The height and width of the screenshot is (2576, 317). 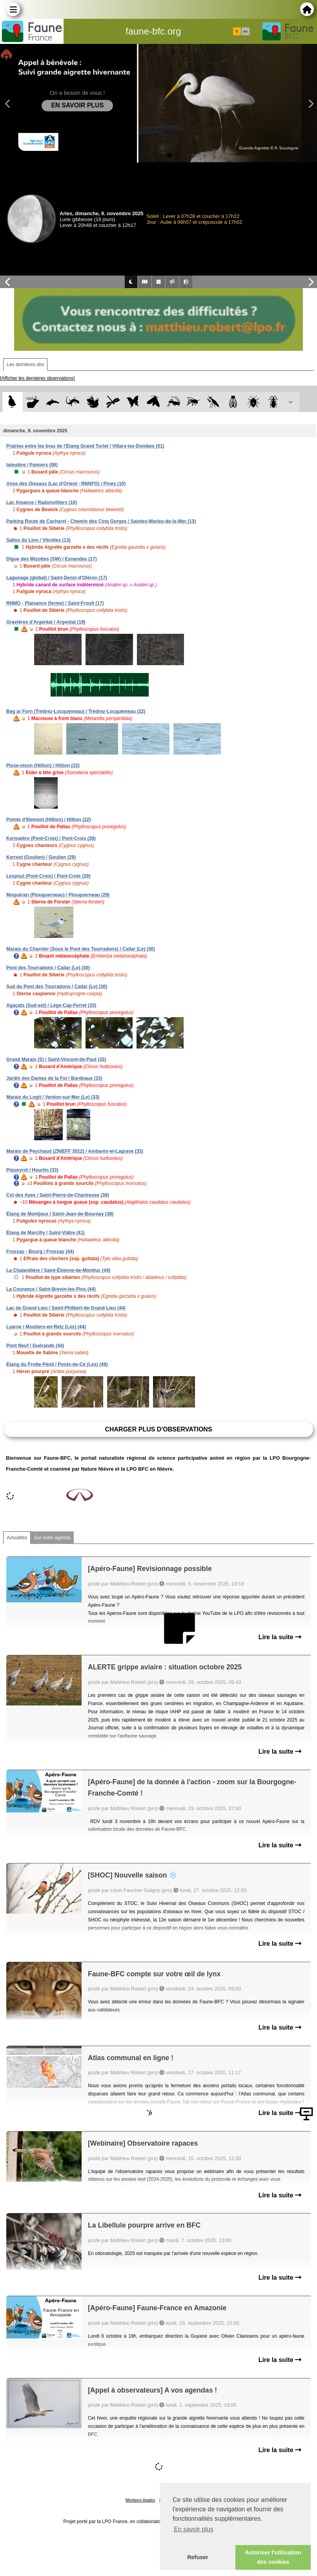 I want to click on create a new sticky note, so click(x=179, y=1628).